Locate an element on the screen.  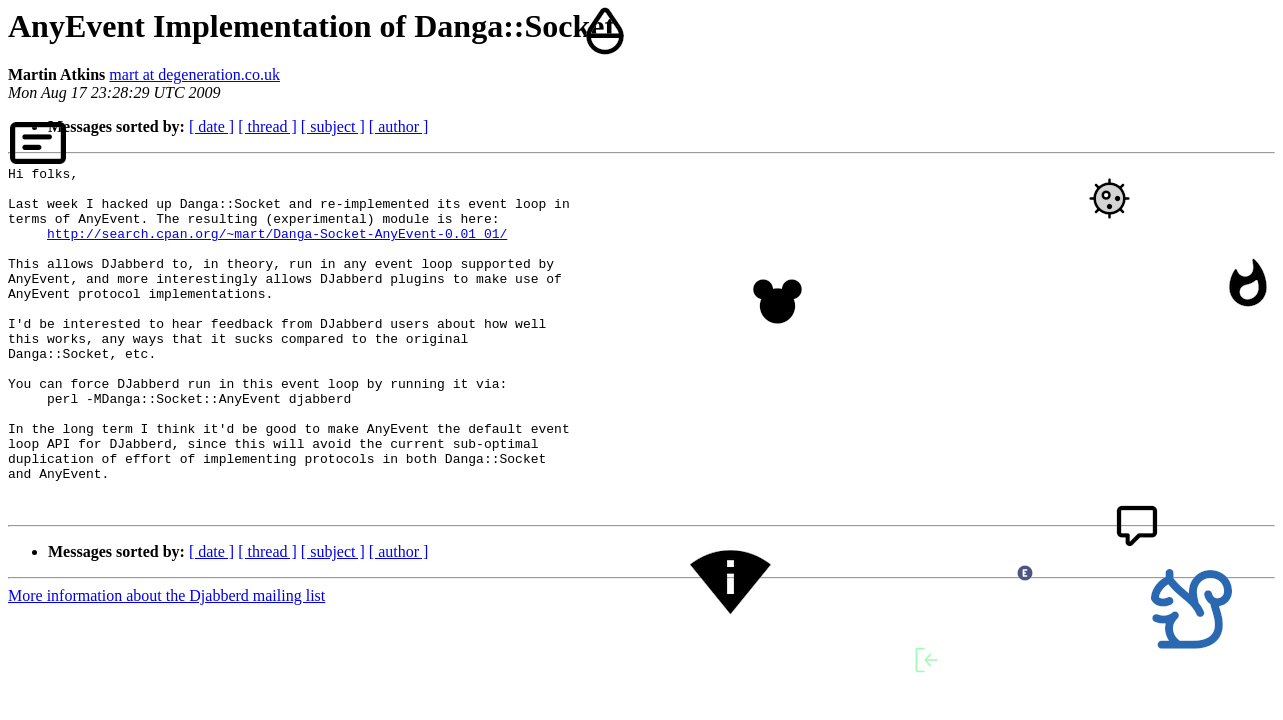
view wifi network information is located at coordinates (730, 580).